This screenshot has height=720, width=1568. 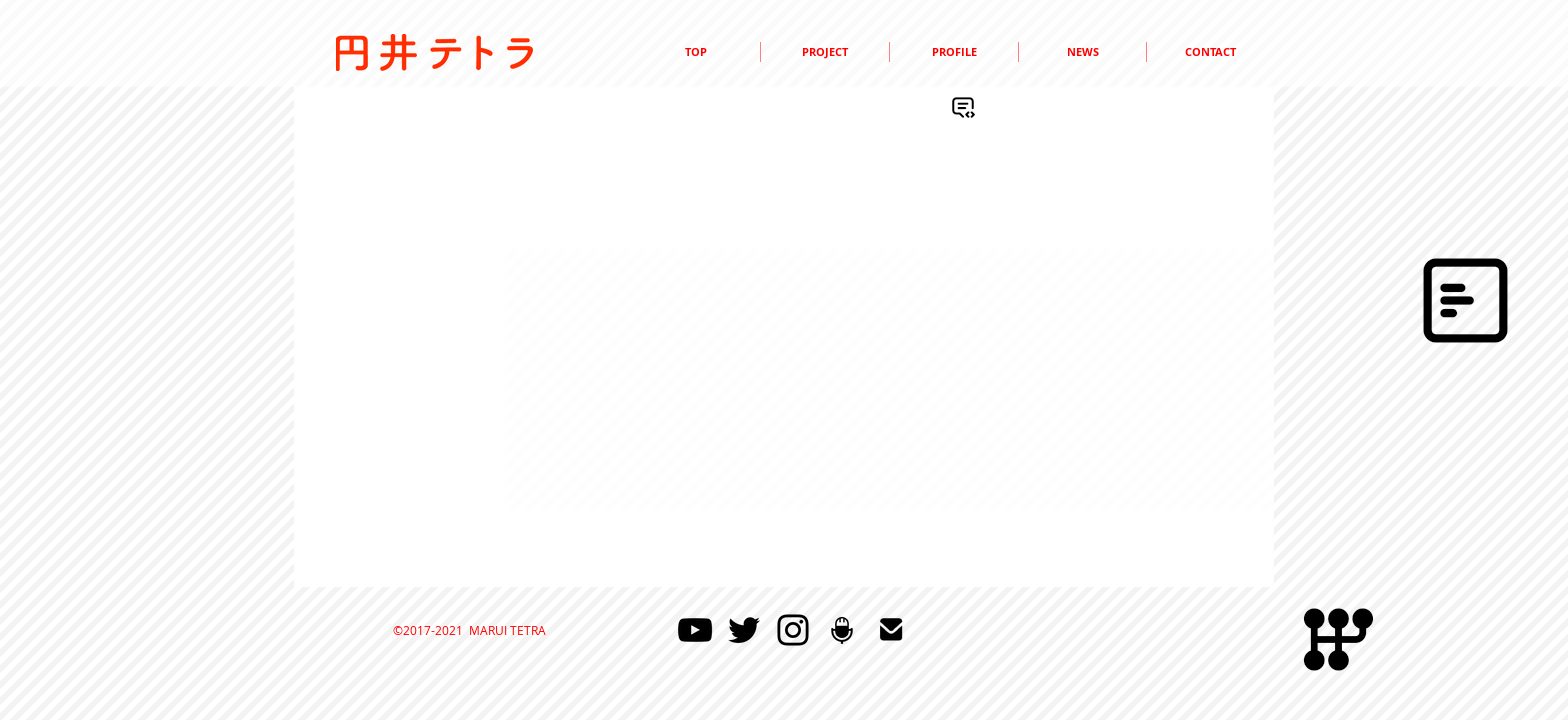 What do you see at coordinates (1338, 639) in the screenshot?
I see `indicates manual transmission or gear settings` at bounding box center [1338, 639].